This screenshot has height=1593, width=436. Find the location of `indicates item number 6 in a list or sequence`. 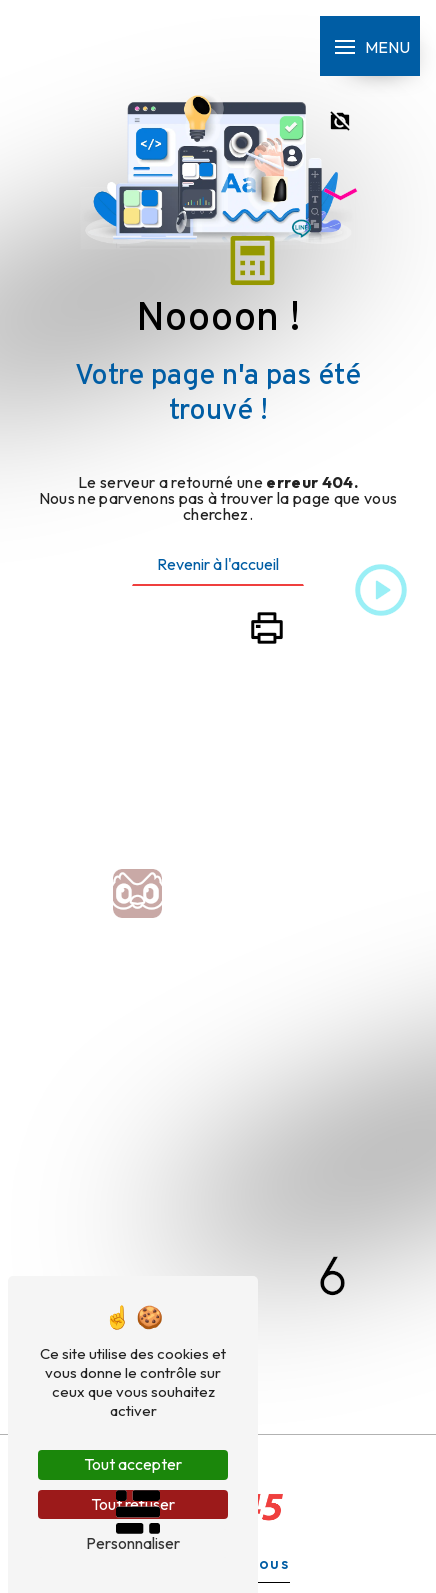

indicates item number 6 in a list or sequence is located at coordinates (332, 1275).